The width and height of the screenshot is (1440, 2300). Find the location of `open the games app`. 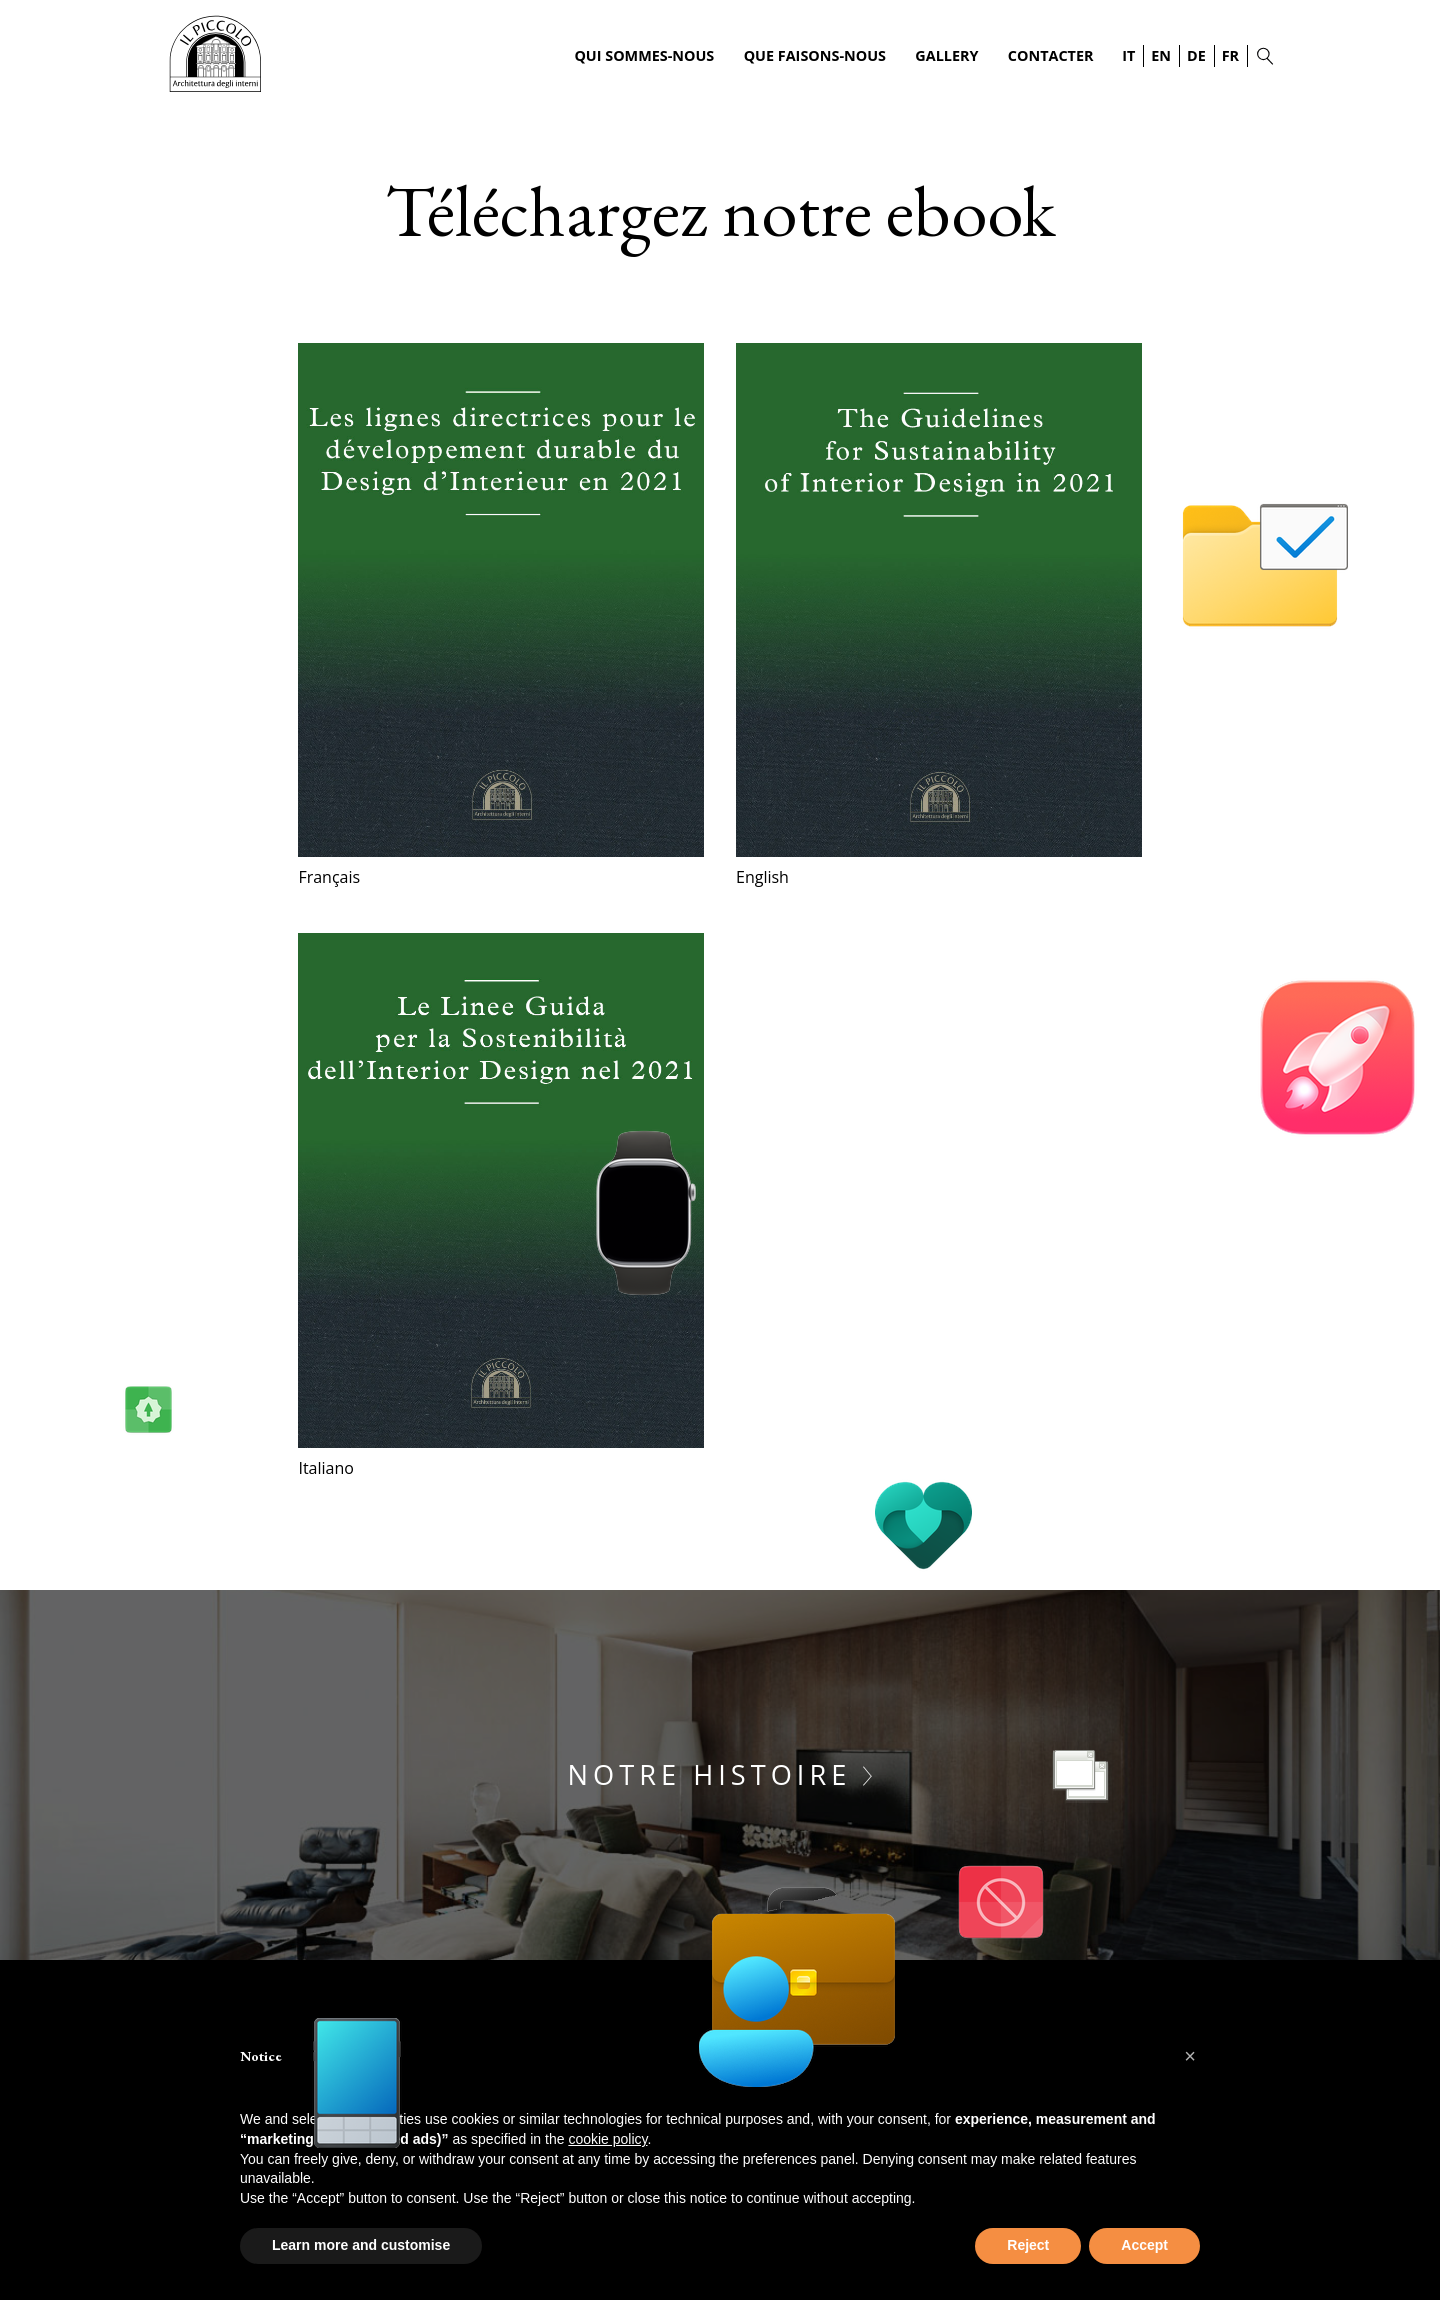

open the games app is located at coordinates (1337, 1057).